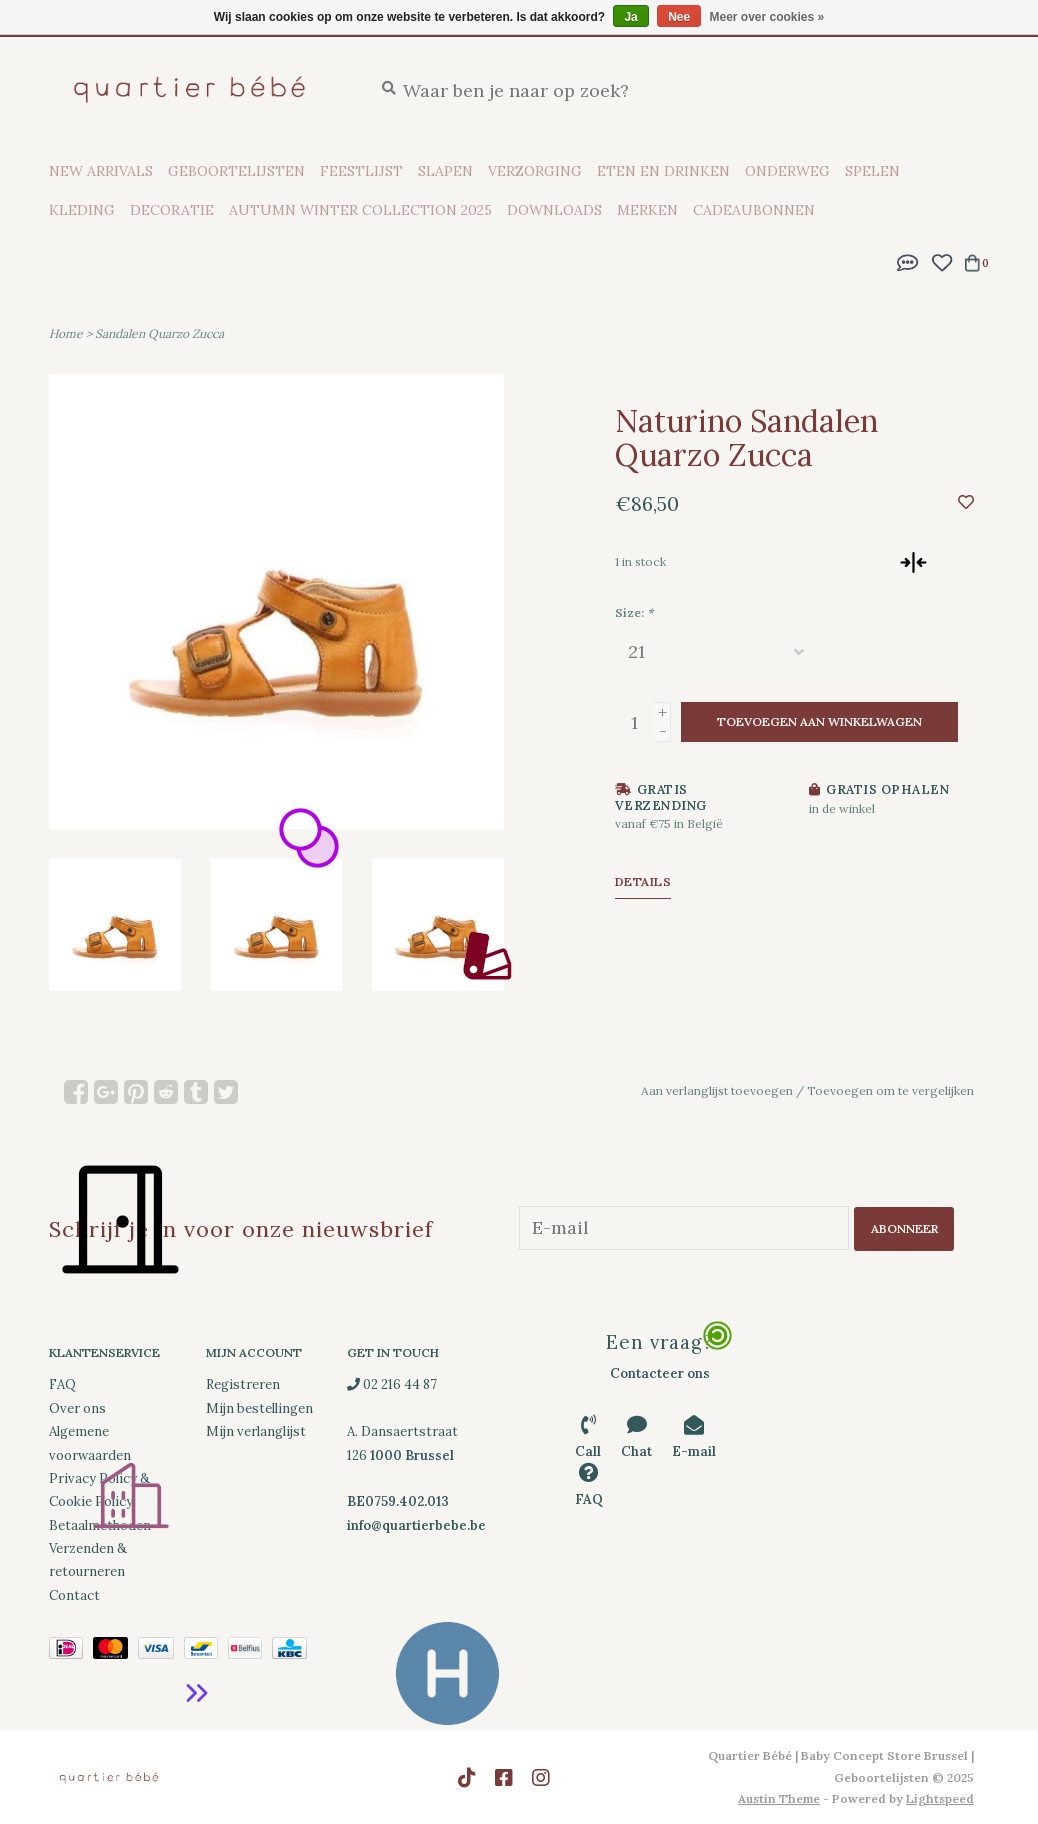  I want to click on view nearby buildings or offices, so click(131, 1498).